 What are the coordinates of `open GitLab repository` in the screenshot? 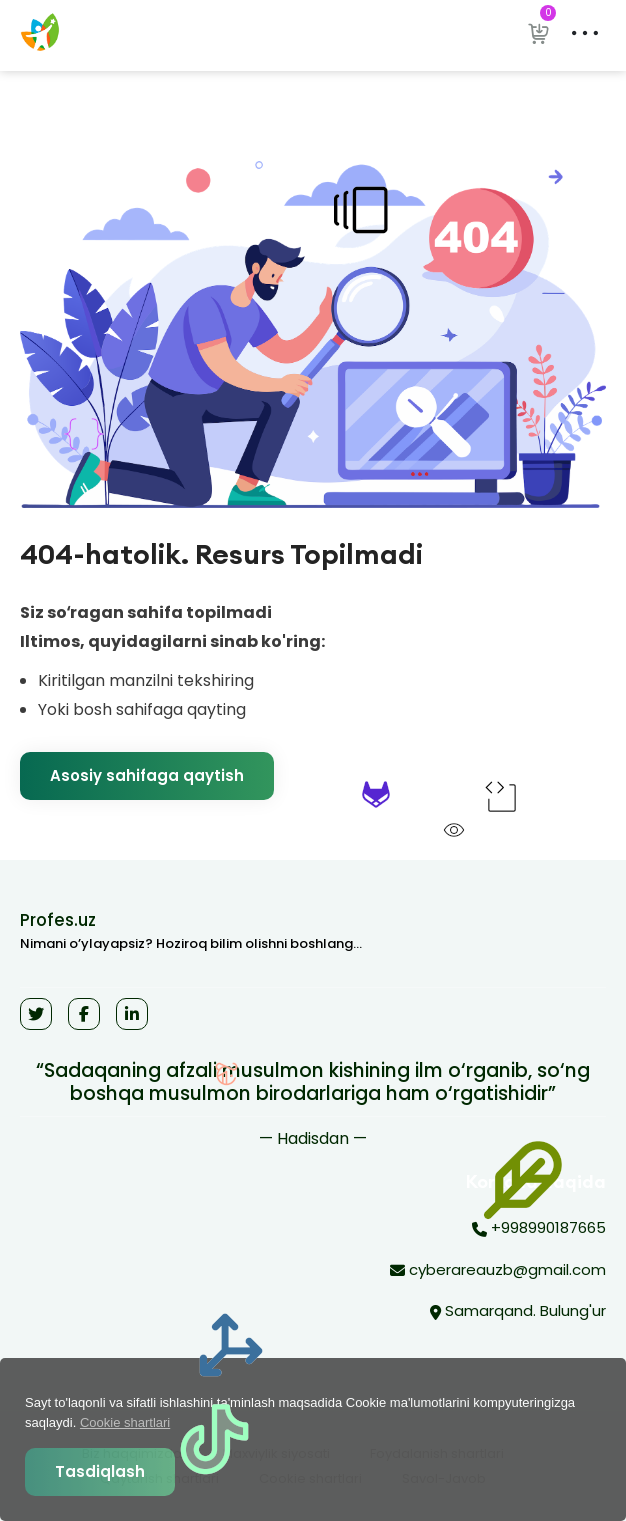 It's located at (376, 794).